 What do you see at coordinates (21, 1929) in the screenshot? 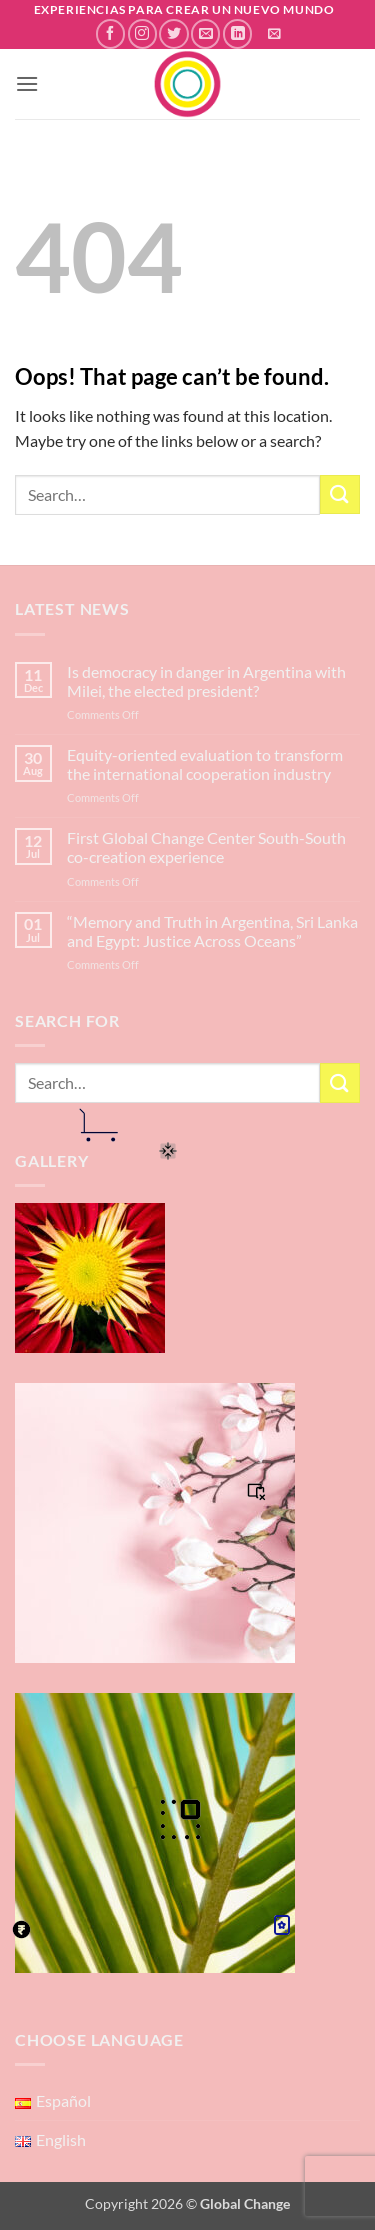
I see `indicates Indian rupee currency or payment` at bounding box center [21, 1929].